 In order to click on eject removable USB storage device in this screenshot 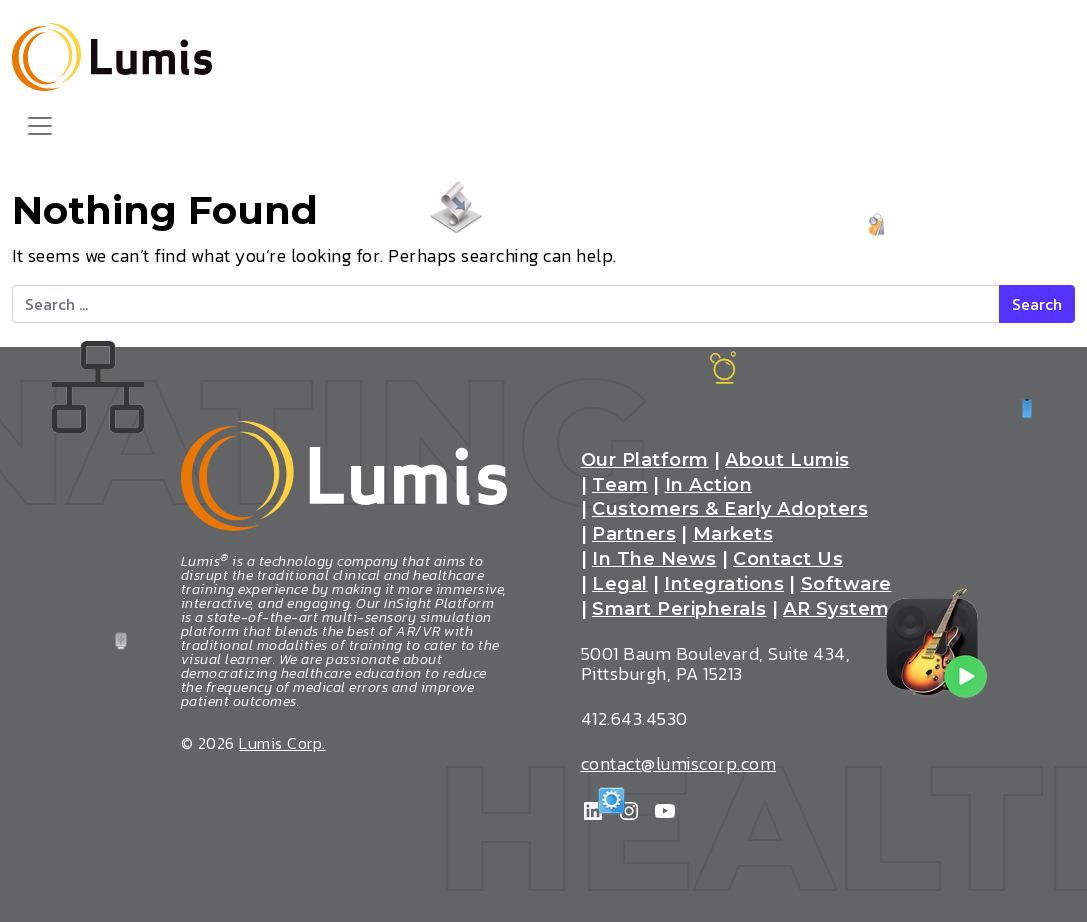, I will do `click(121, 641)`.